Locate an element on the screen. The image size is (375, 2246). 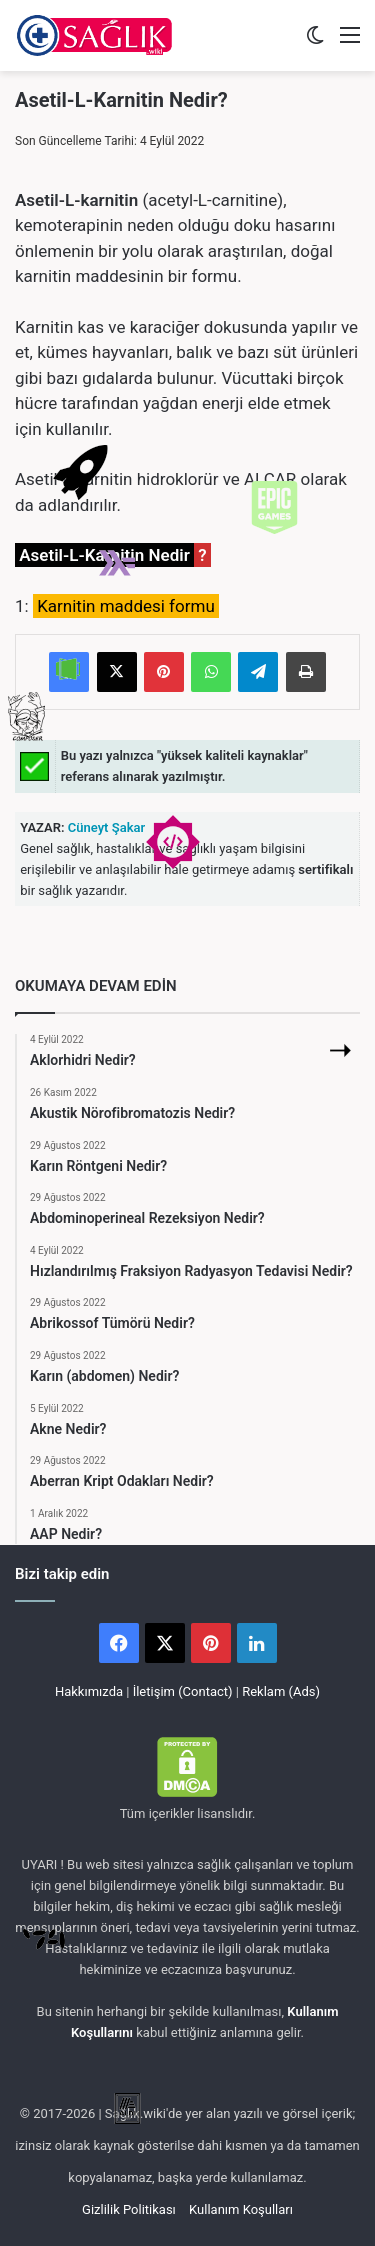
cycling '74 company logo is located at coordinates (44, 1939).